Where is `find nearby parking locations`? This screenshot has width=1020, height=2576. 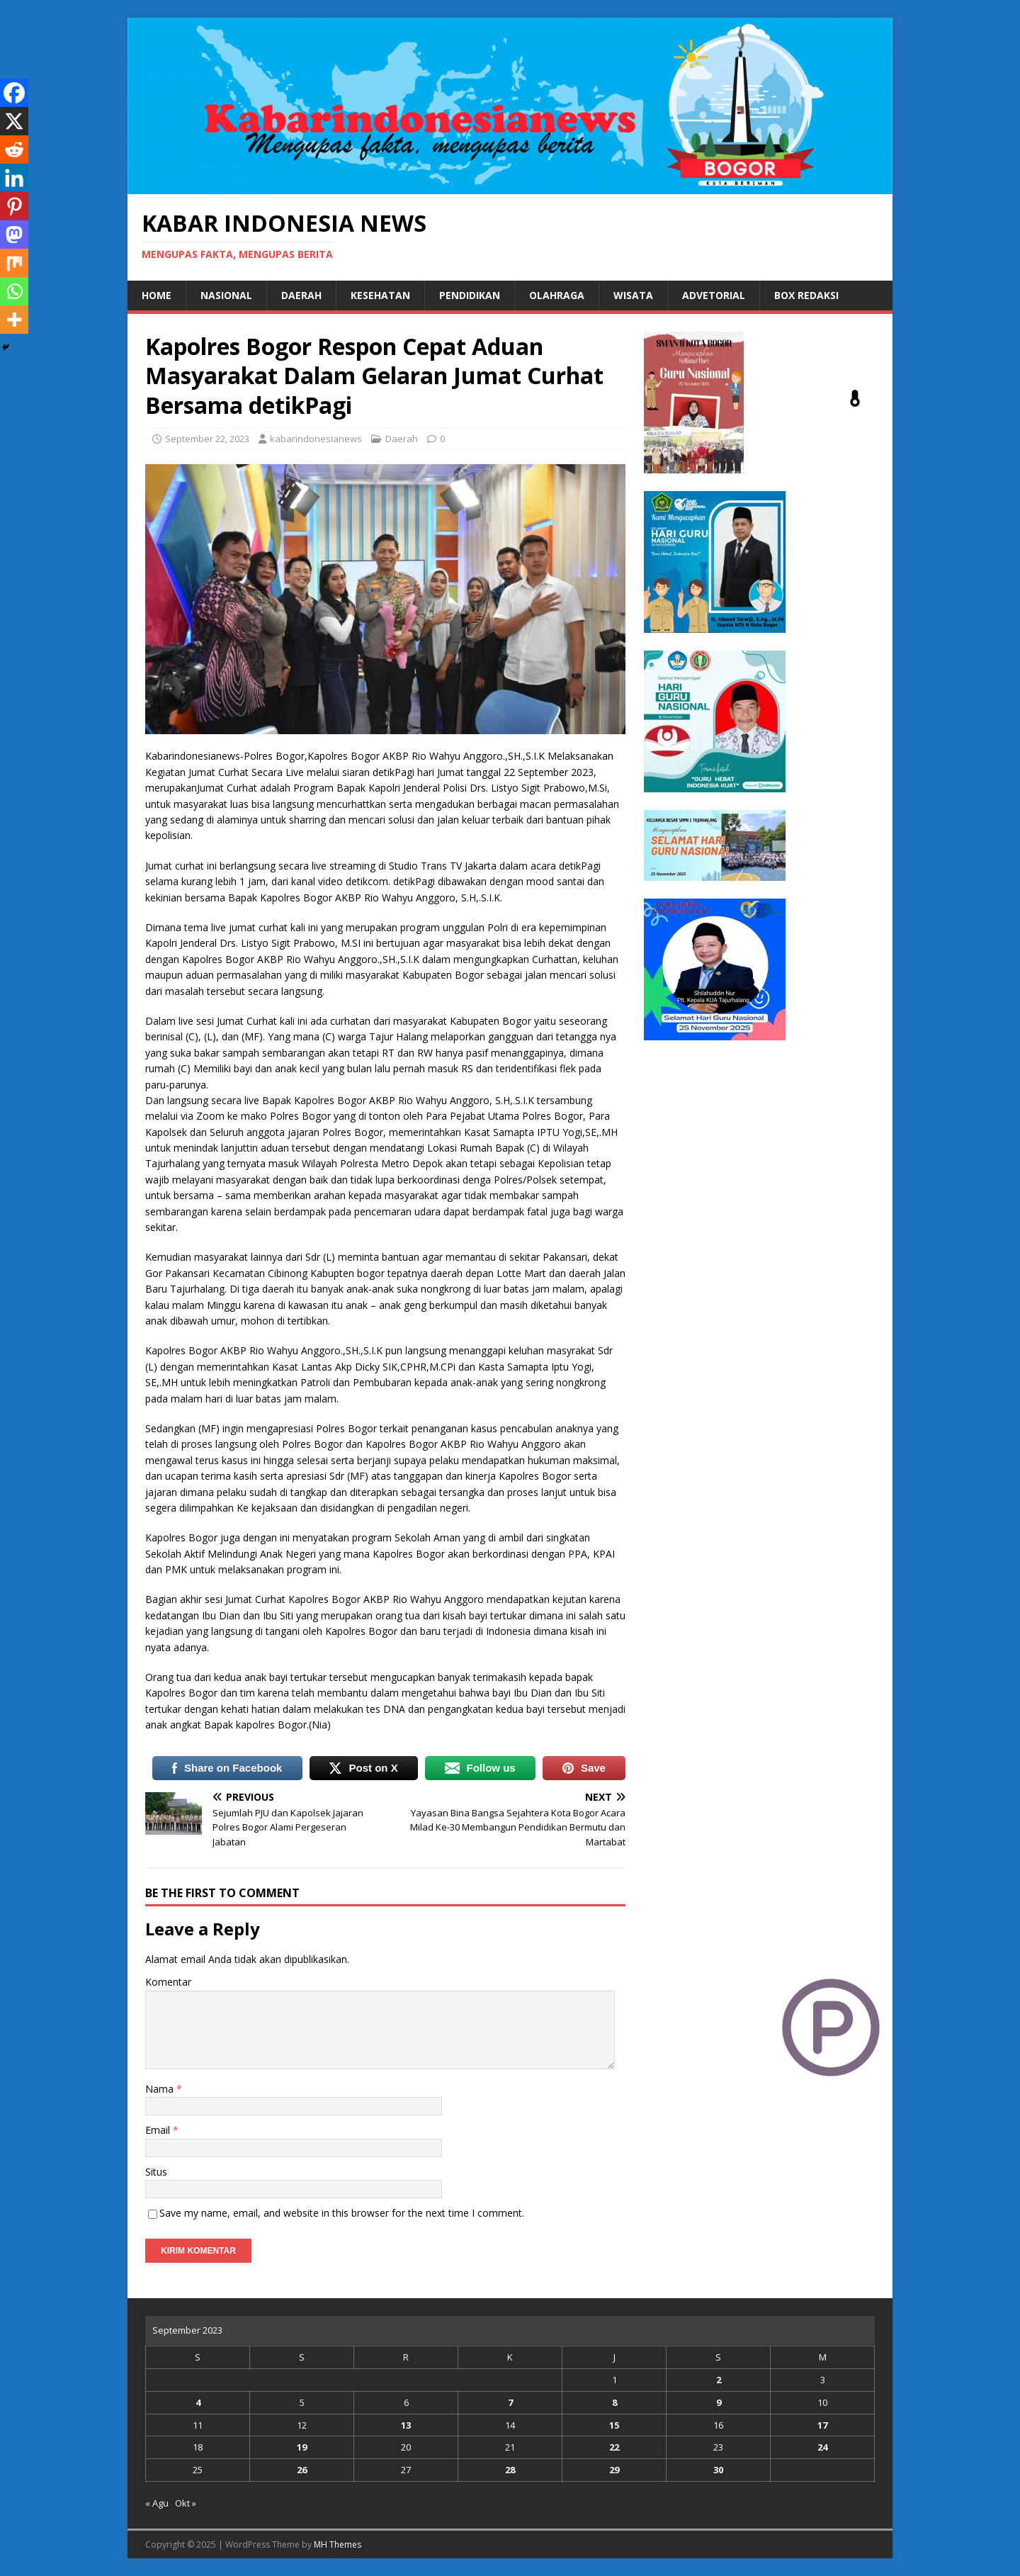
find nearby parking locations is located at coordinates (831, 2027).